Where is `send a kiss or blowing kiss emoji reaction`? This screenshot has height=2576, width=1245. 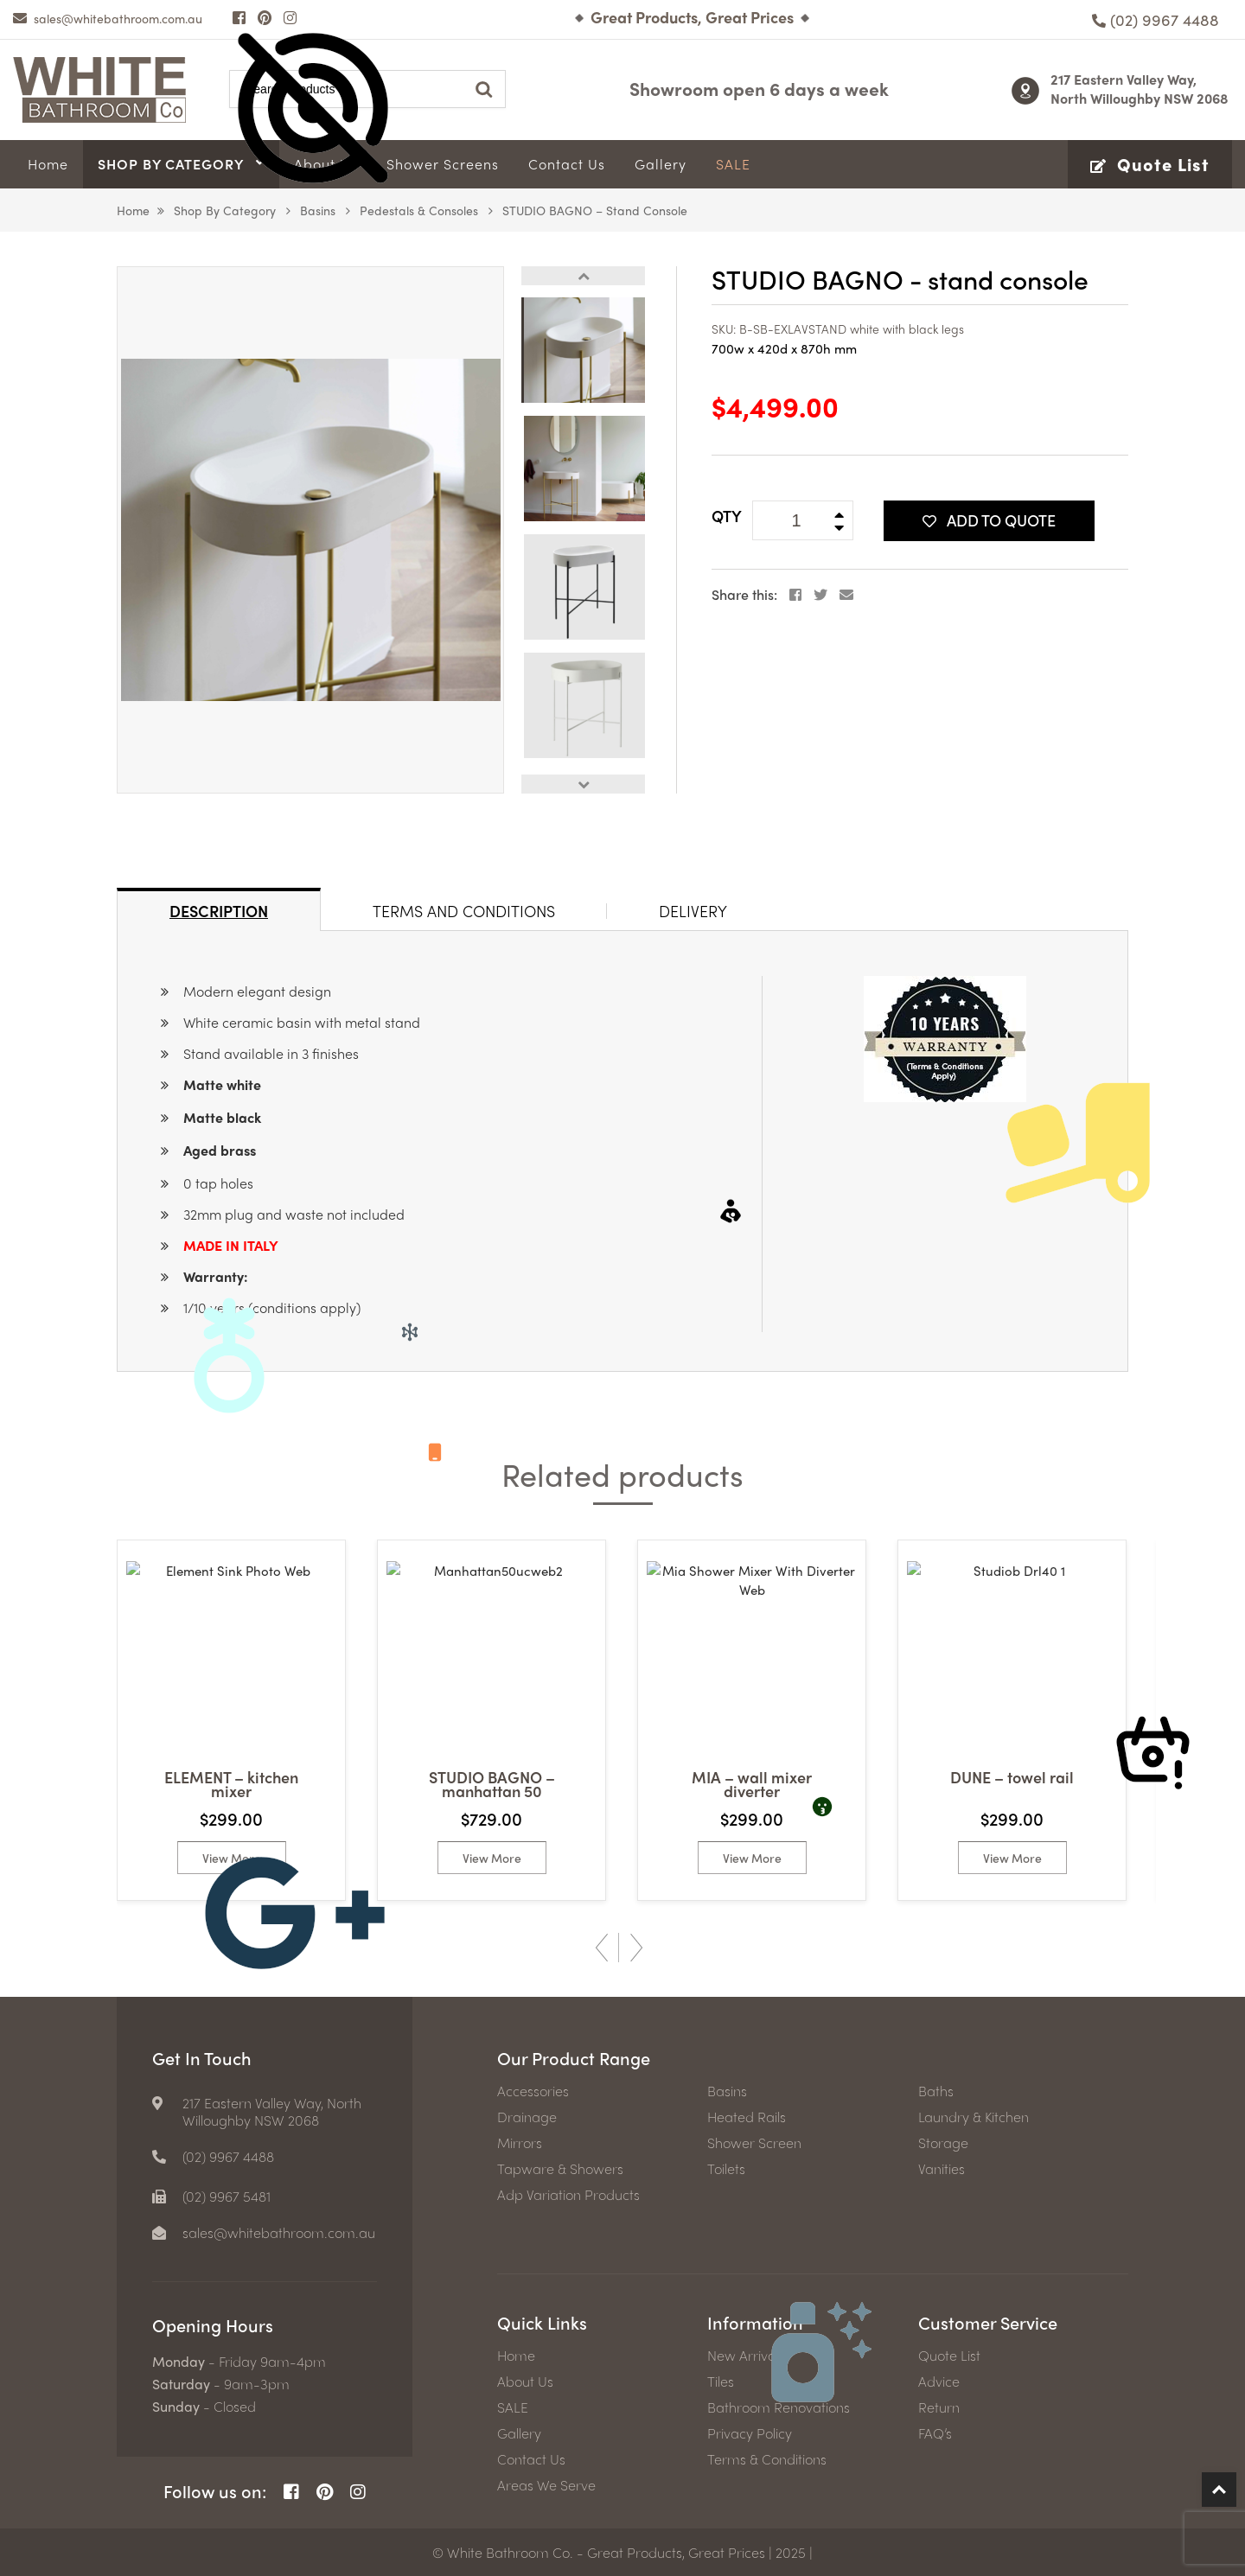 send a kiss or blowing kiss emoji reaction is located at coordinates (822, 1807).